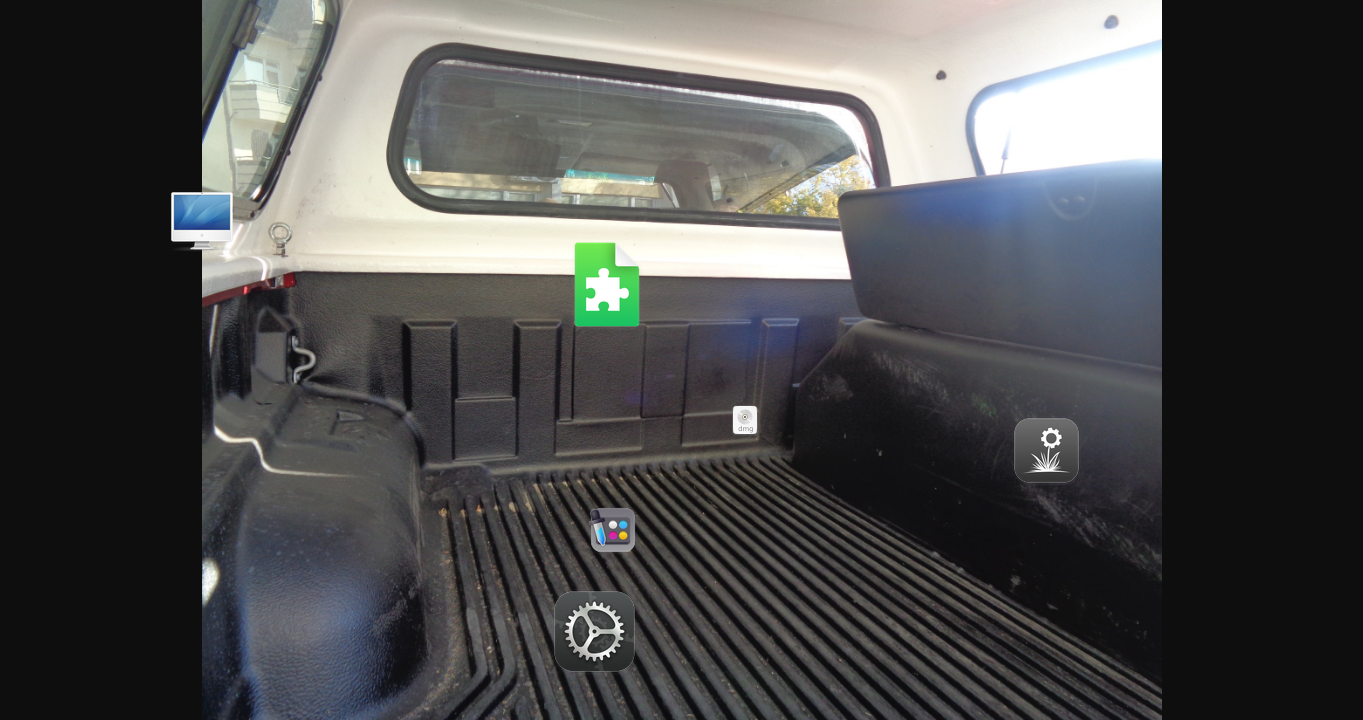 The width and height of the screenshot is (1363, 720). Describe the element at coordinates (1046, 450) in the screenshot. I see `open wicked engine editor` at that location.